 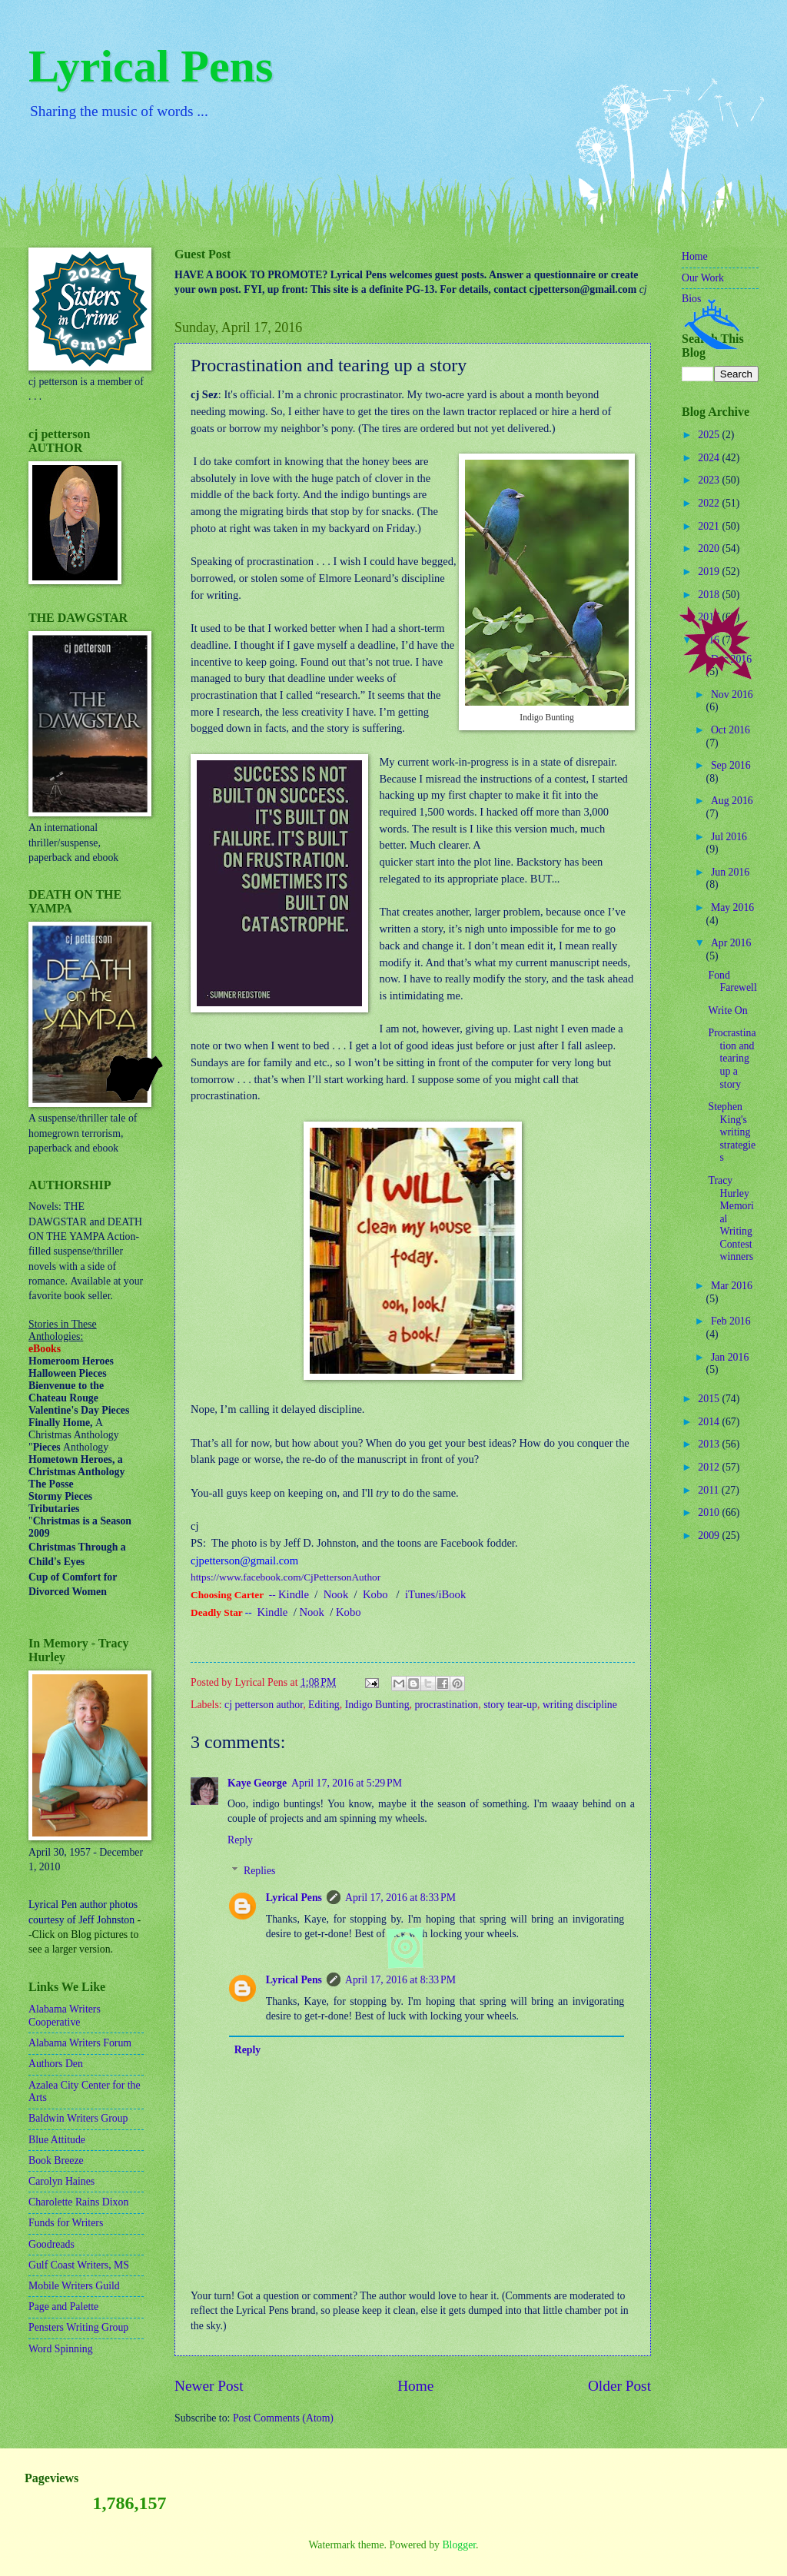 What do you see at coordinates (405, 1947) in the screenshot?
I see `view wanted poster or bounty target` at bounding box center [405, 1947].